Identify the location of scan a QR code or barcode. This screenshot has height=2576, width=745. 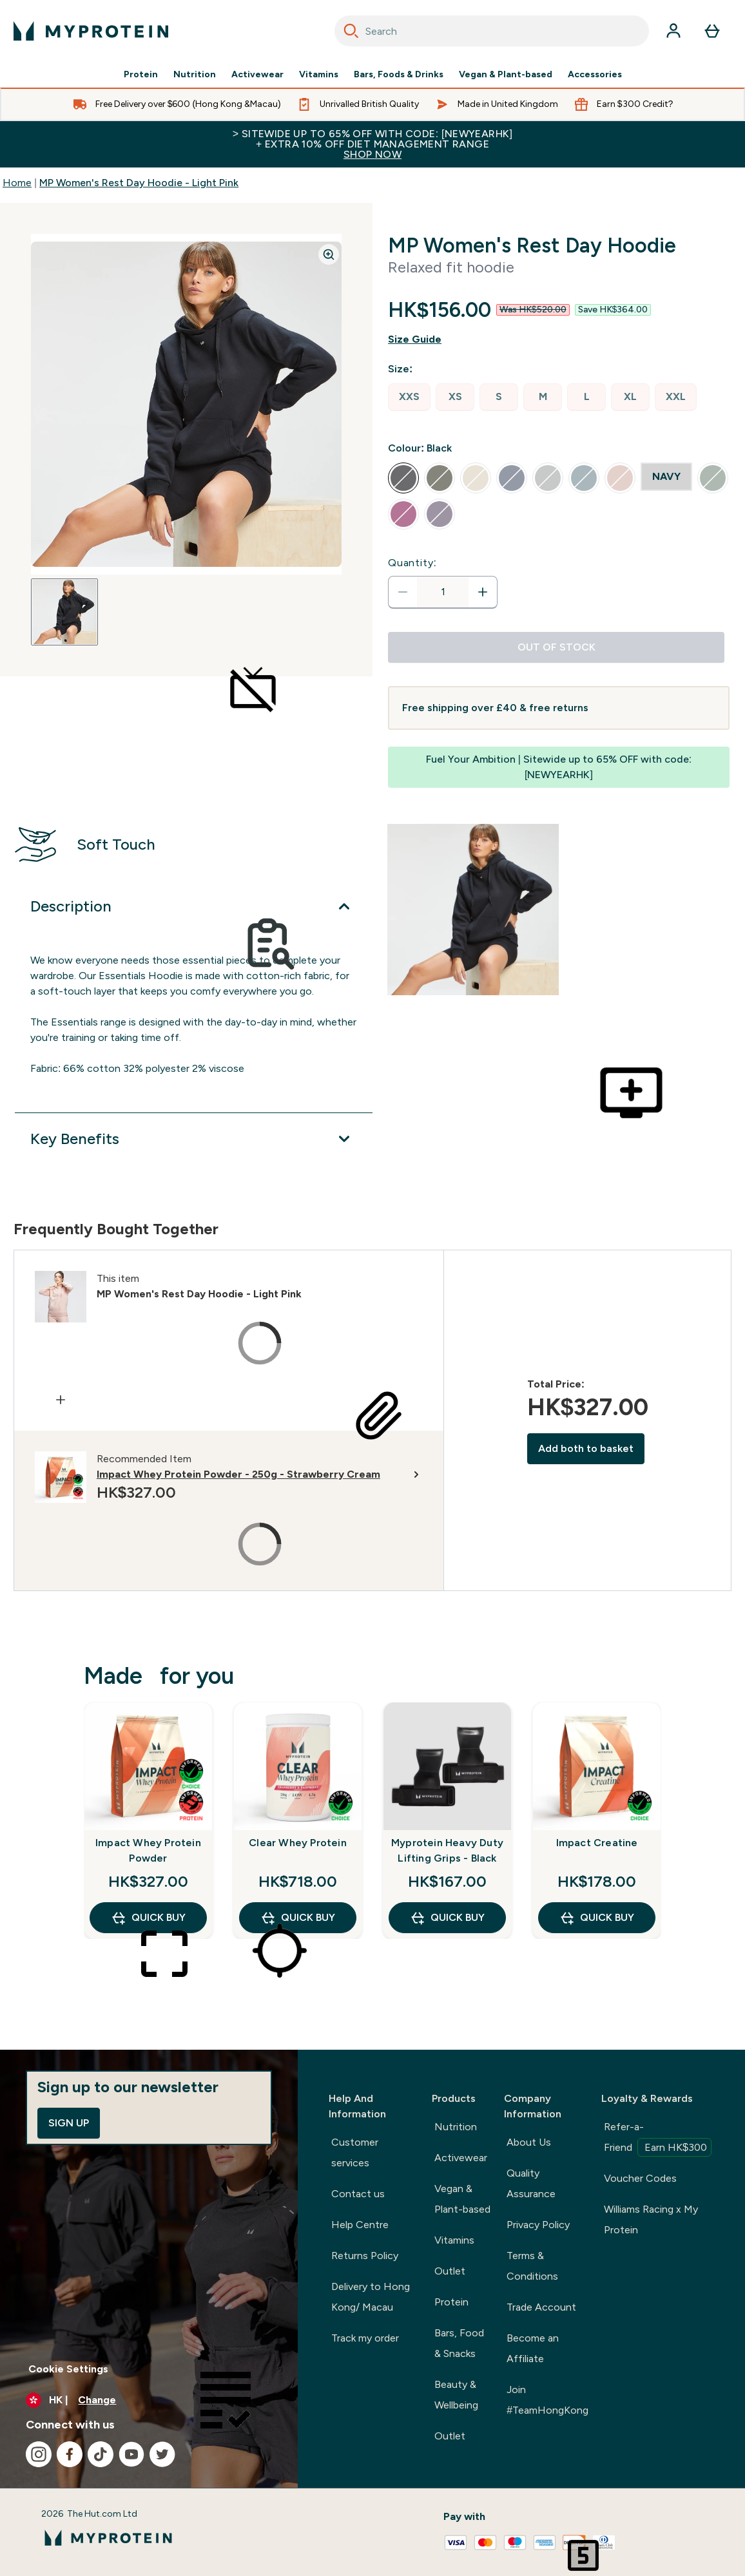
(164, 1954).